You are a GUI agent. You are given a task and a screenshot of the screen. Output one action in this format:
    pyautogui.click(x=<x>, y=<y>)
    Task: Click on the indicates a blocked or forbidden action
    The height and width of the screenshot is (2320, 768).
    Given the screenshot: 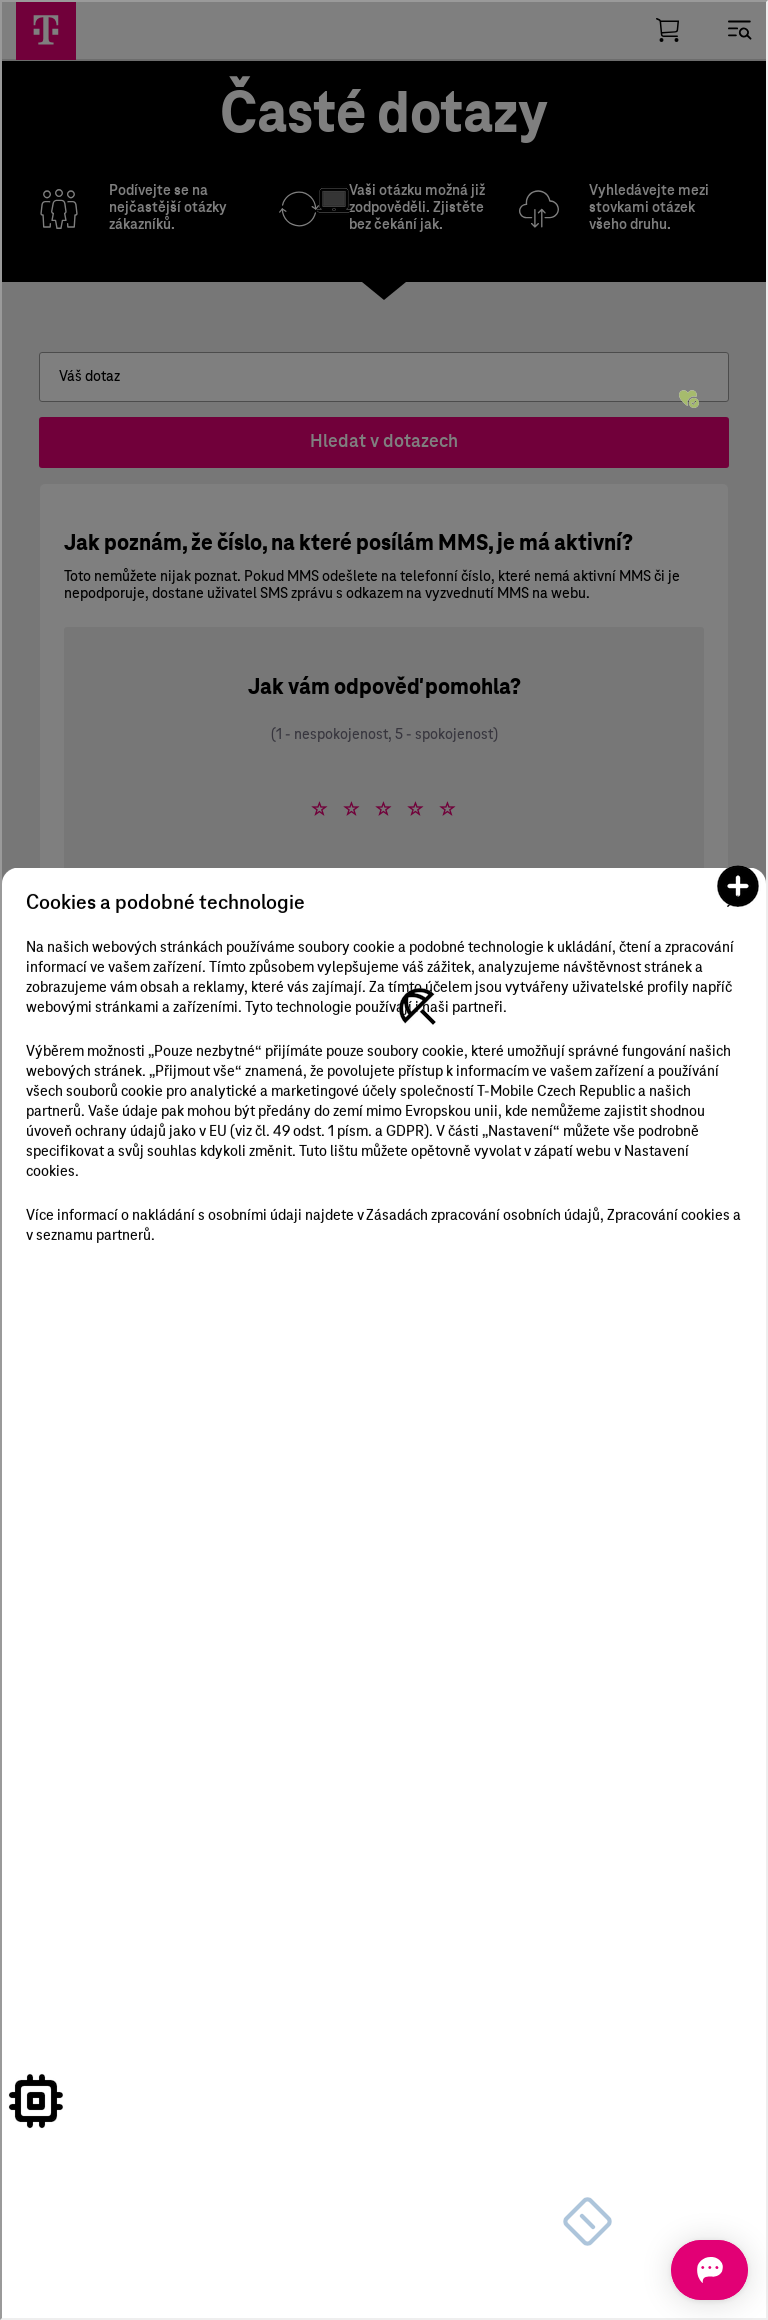 What is the action you would take?
    pyautogui.click(x=587, y=2221)
    